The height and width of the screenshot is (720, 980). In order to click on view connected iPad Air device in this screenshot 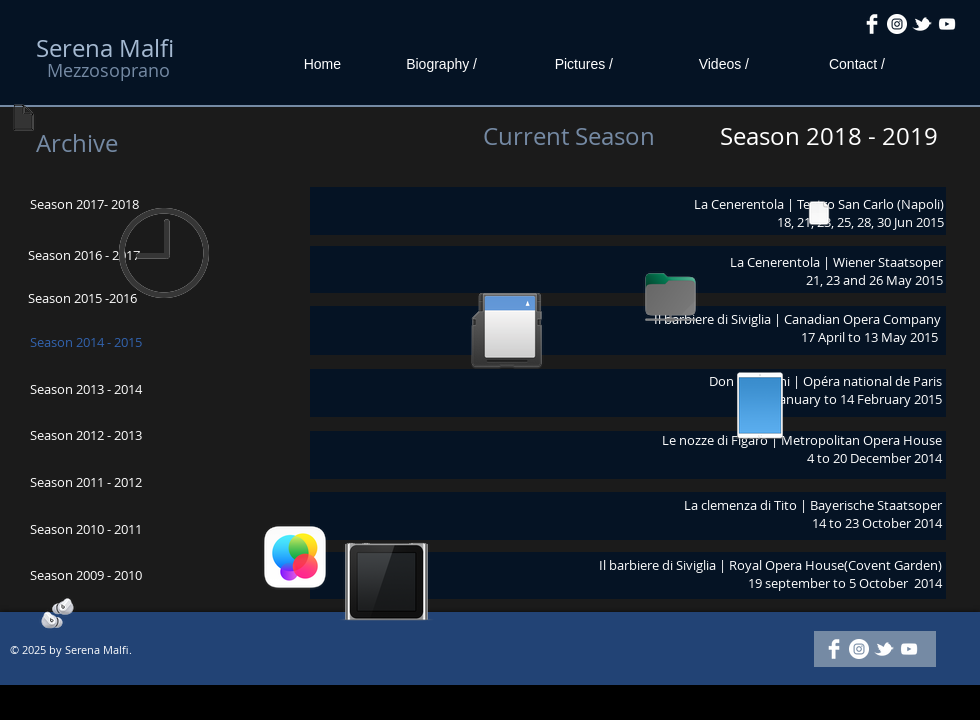, I will do `click(760, 406)`.